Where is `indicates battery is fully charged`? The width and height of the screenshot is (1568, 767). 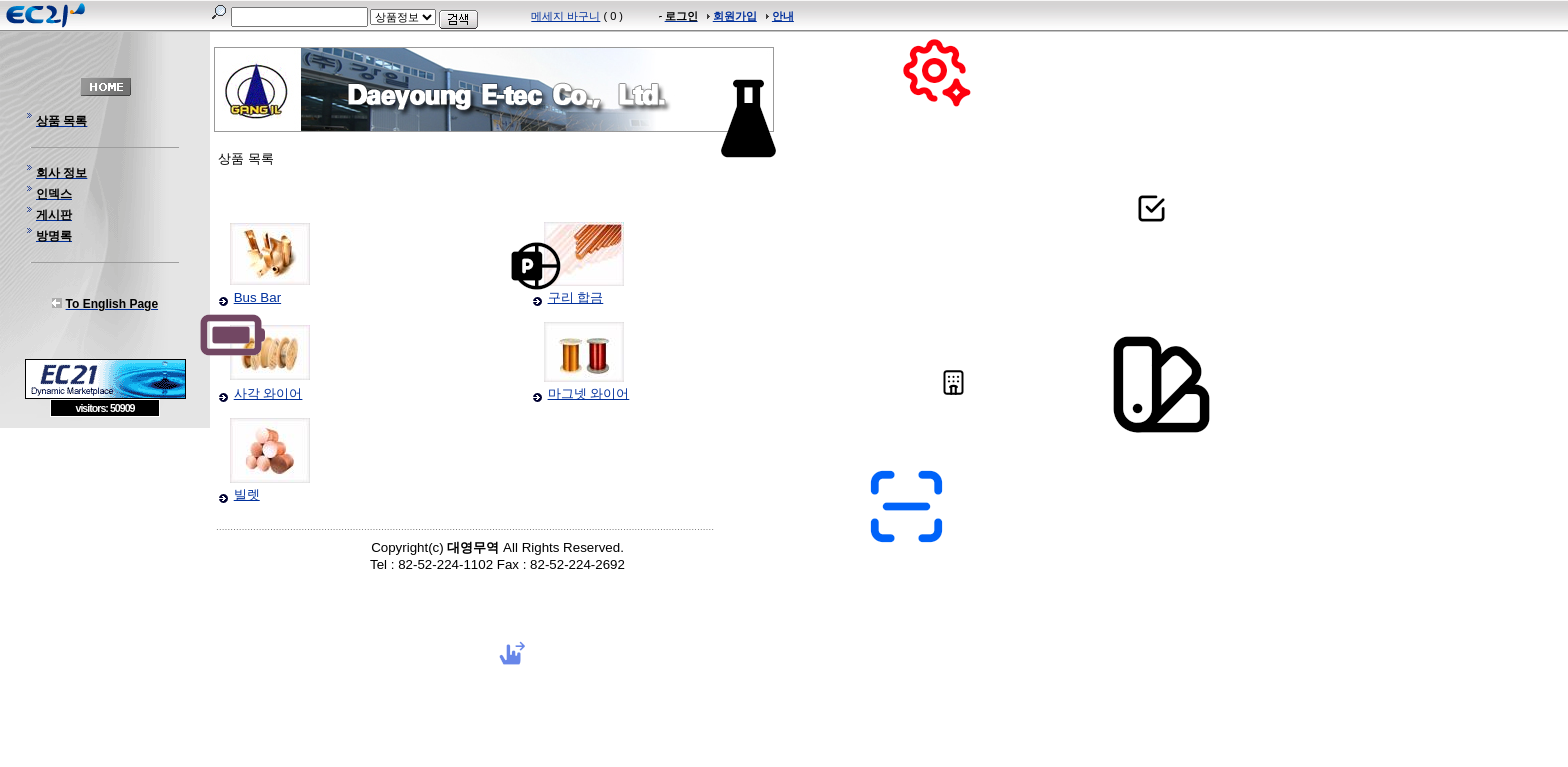
indicates battery is fully charged is located at coordinates (231, 335).